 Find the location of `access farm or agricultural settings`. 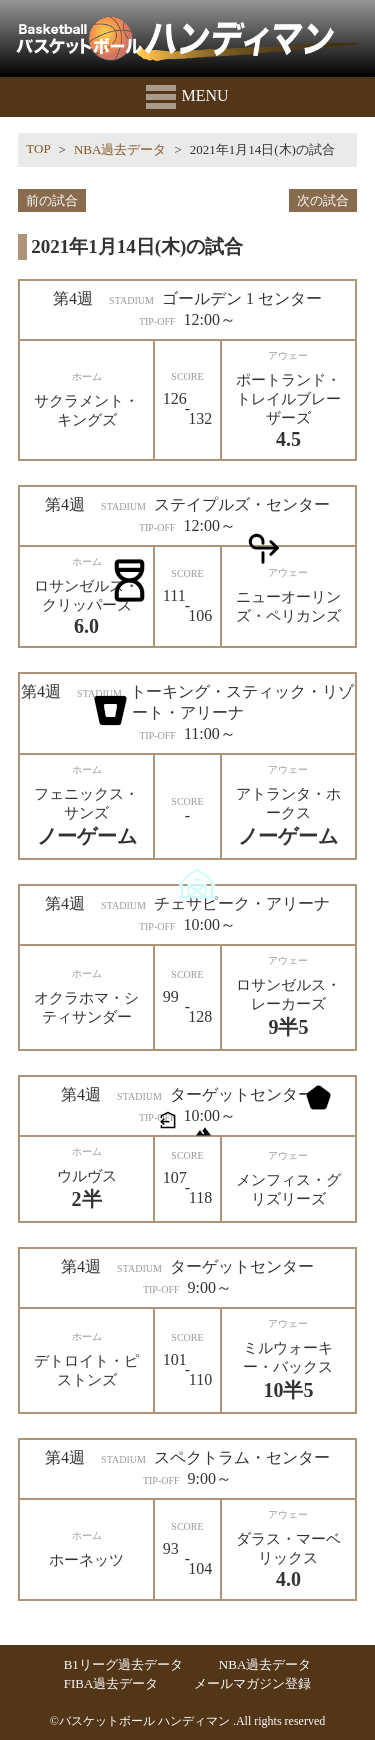

access farm or agricultural settings is located at coordinates (197, 886).